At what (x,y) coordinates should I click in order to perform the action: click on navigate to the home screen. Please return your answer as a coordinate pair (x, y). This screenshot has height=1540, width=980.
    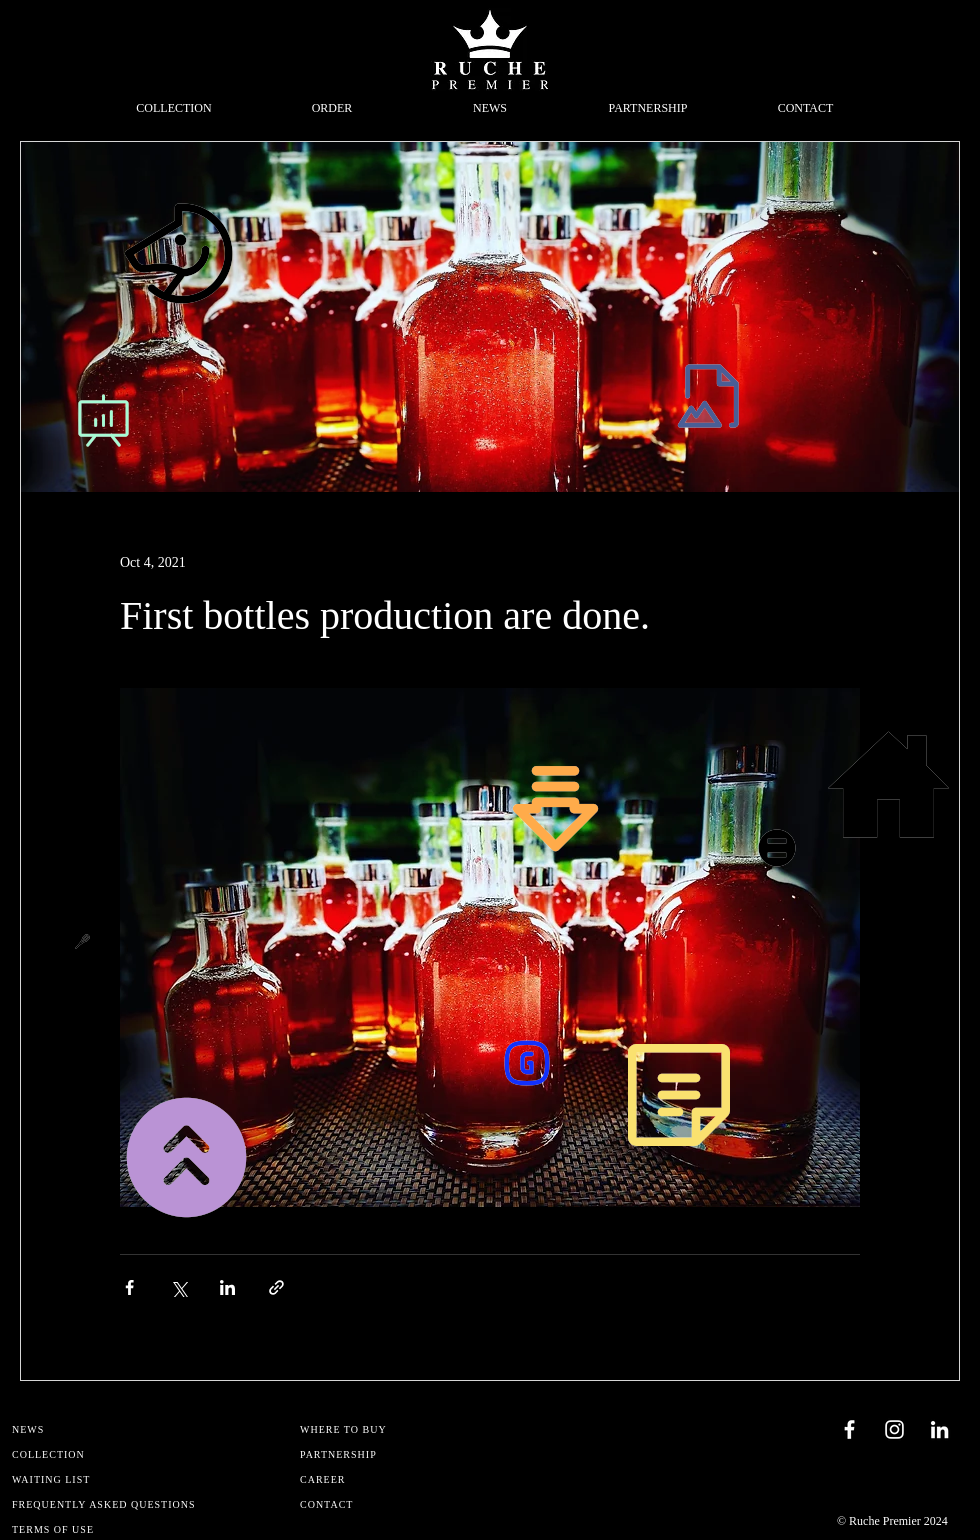
    Looking at the image, I should click on (888, 784).